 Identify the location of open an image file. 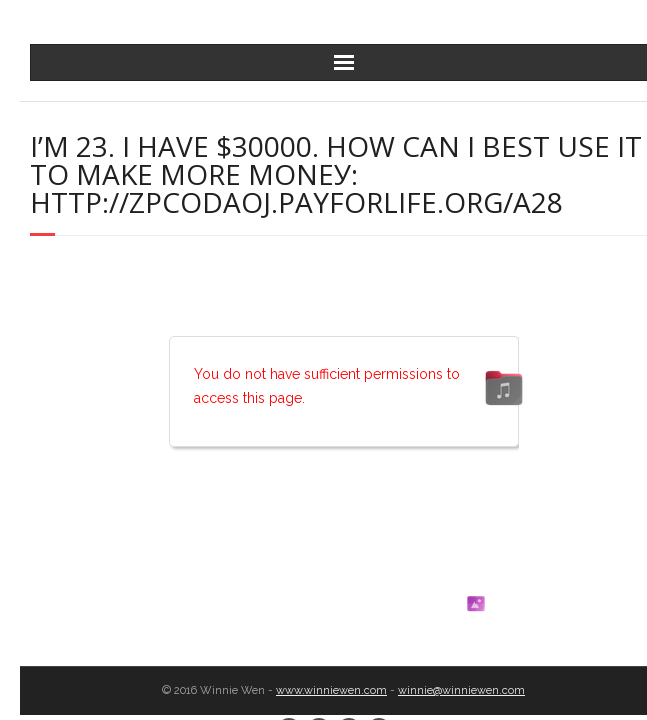
(476, 603).